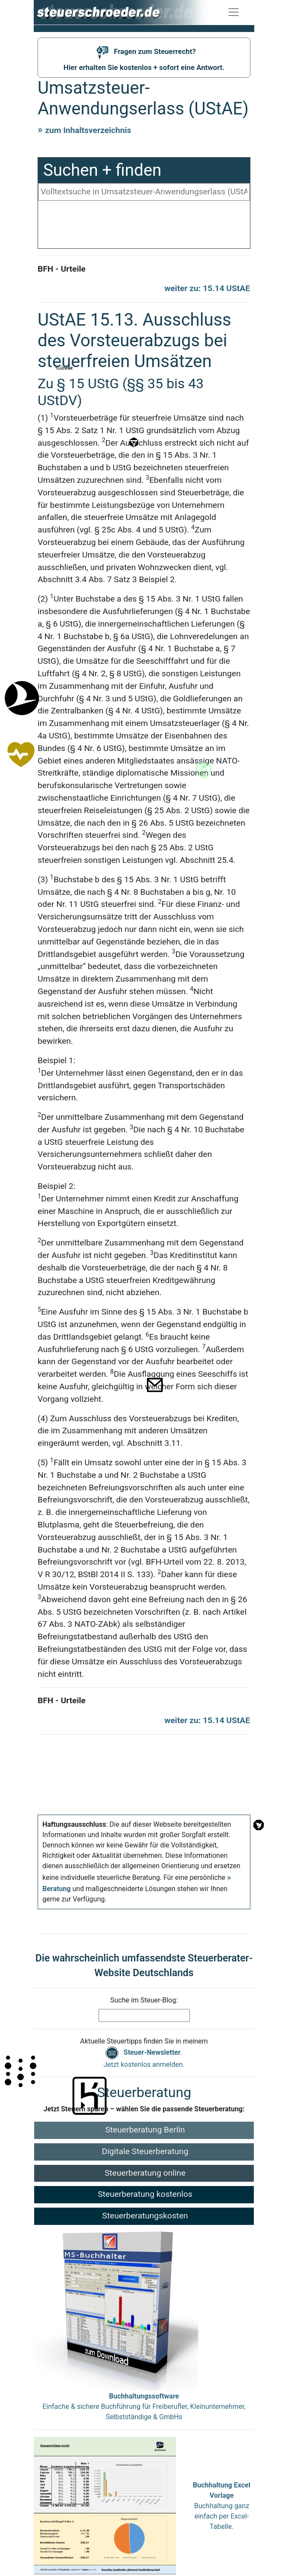  What do you see at coordinates (64, 368) in the screenshot?
I see `apache lucene search library logo` at bounding box center [64, 368].